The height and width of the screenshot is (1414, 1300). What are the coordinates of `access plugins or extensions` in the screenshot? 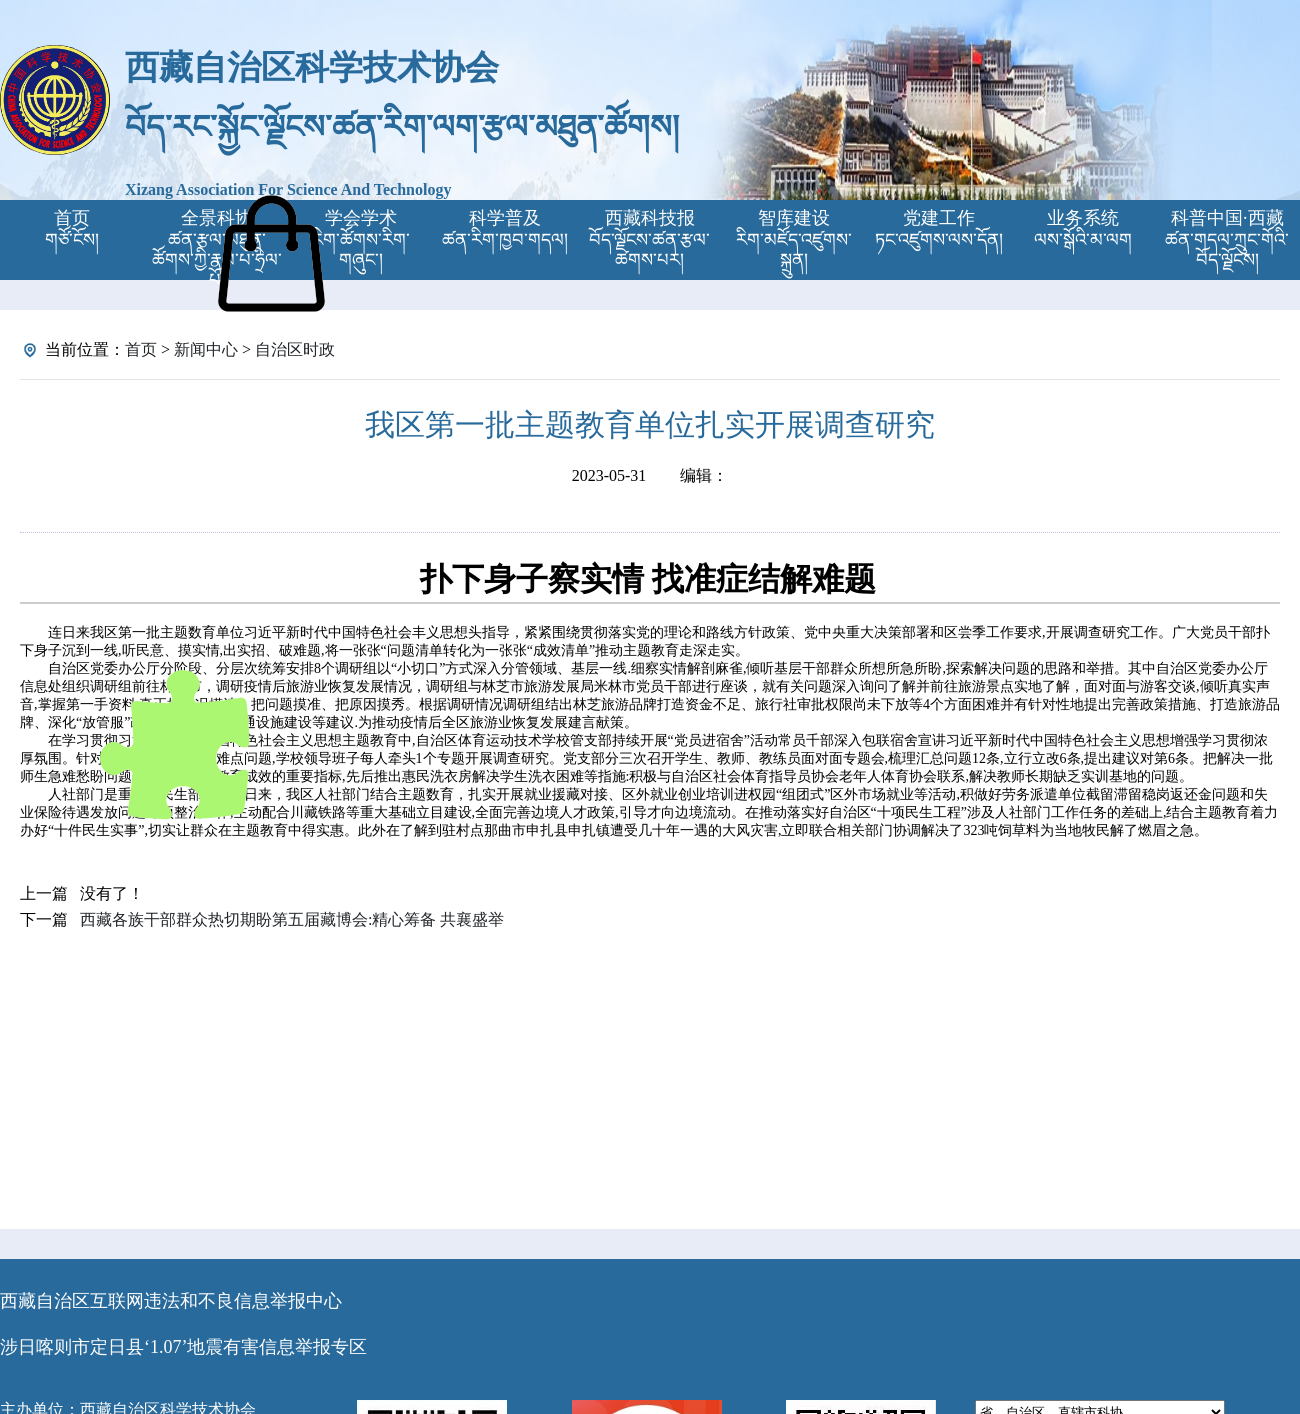 It's located at (177, 747).